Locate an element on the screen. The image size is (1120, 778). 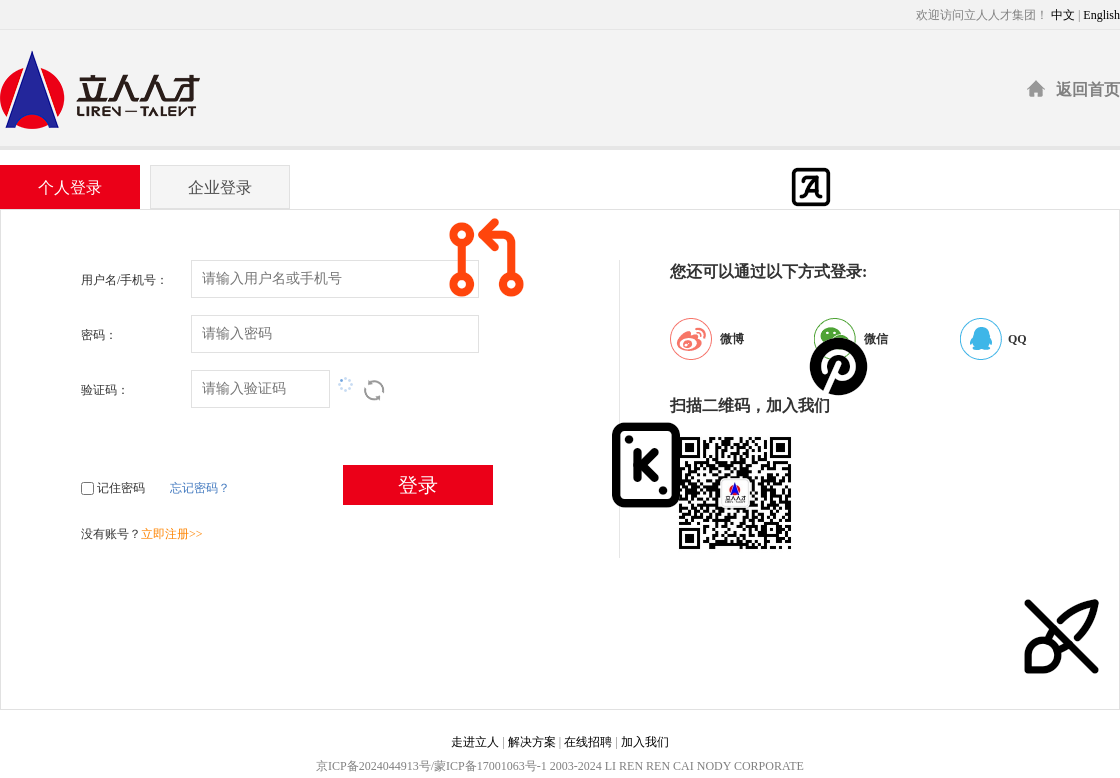
create a new pull request is located at coordinates (486, 259).